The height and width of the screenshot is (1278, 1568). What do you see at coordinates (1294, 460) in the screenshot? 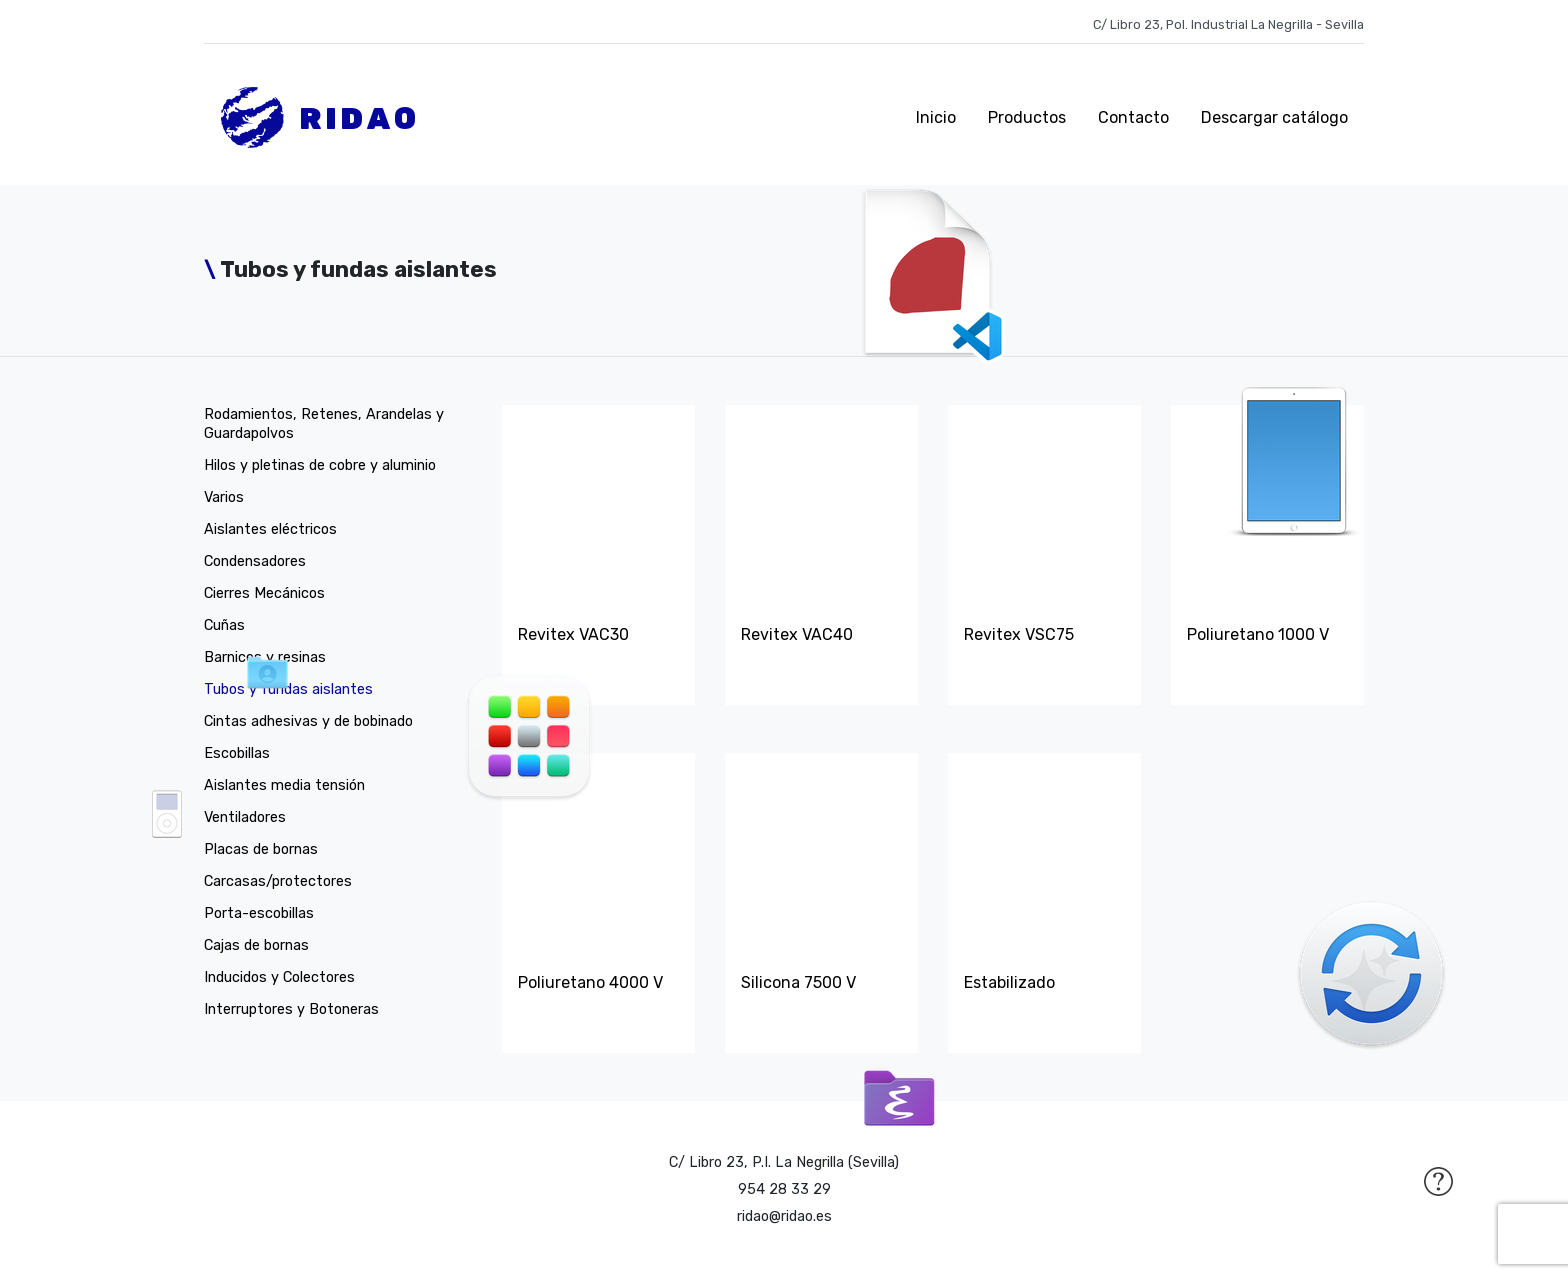
I see `manage connected iPad device` at bounding box center [1294, 460].